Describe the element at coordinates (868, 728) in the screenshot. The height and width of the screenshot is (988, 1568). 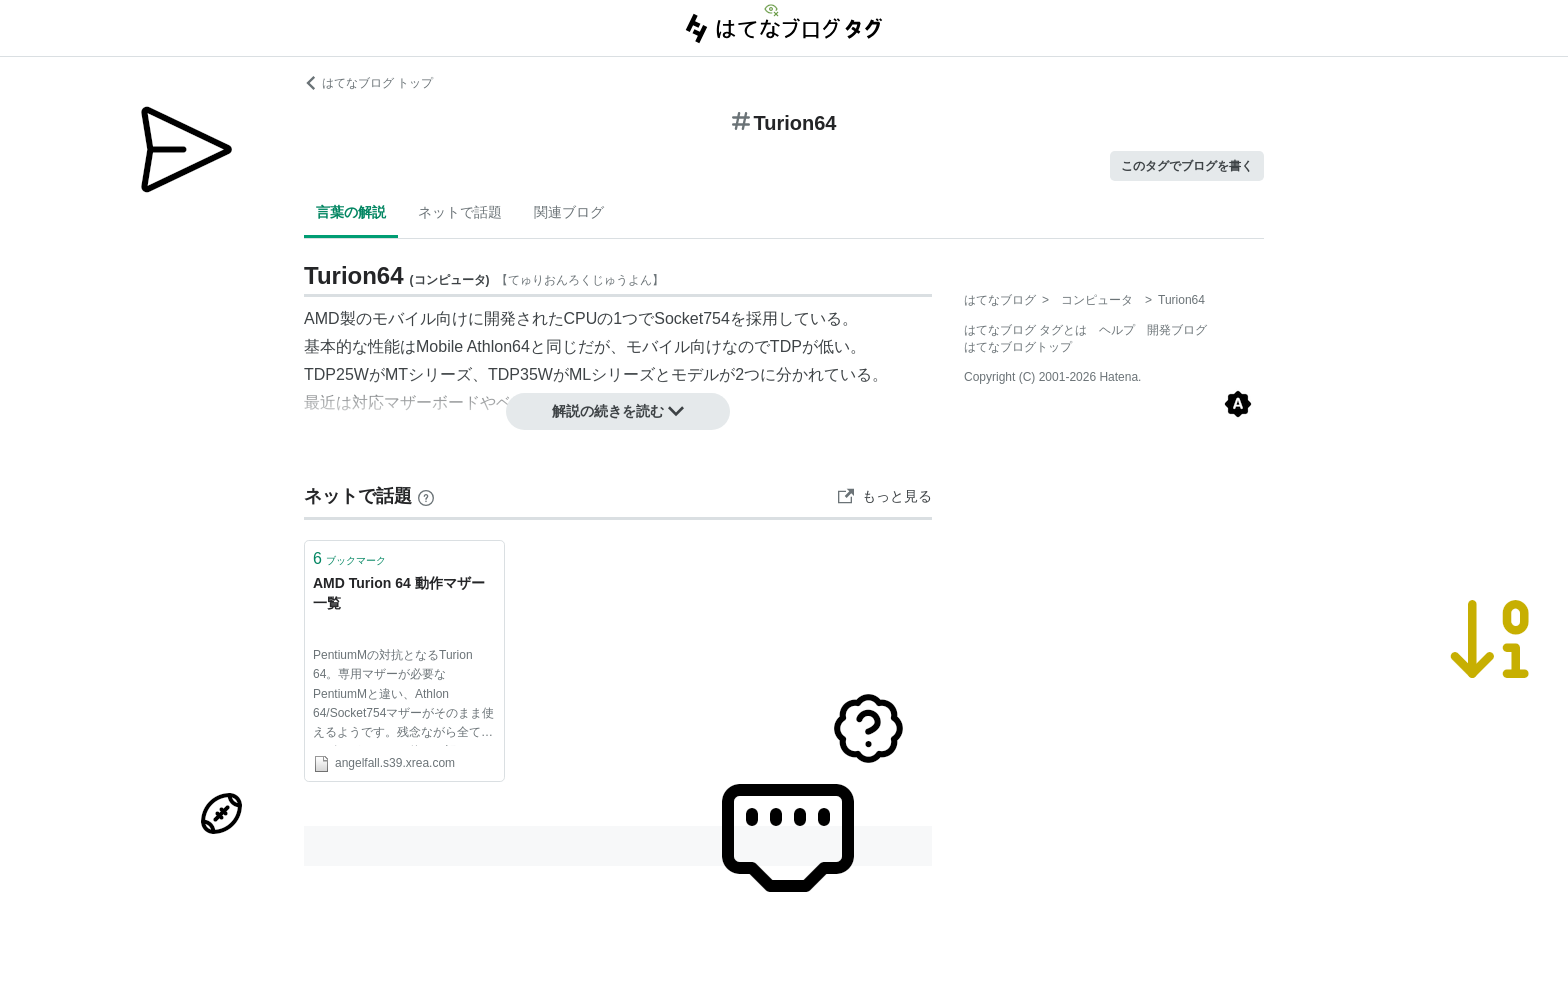
I see `access help or FAQ section` at that location.